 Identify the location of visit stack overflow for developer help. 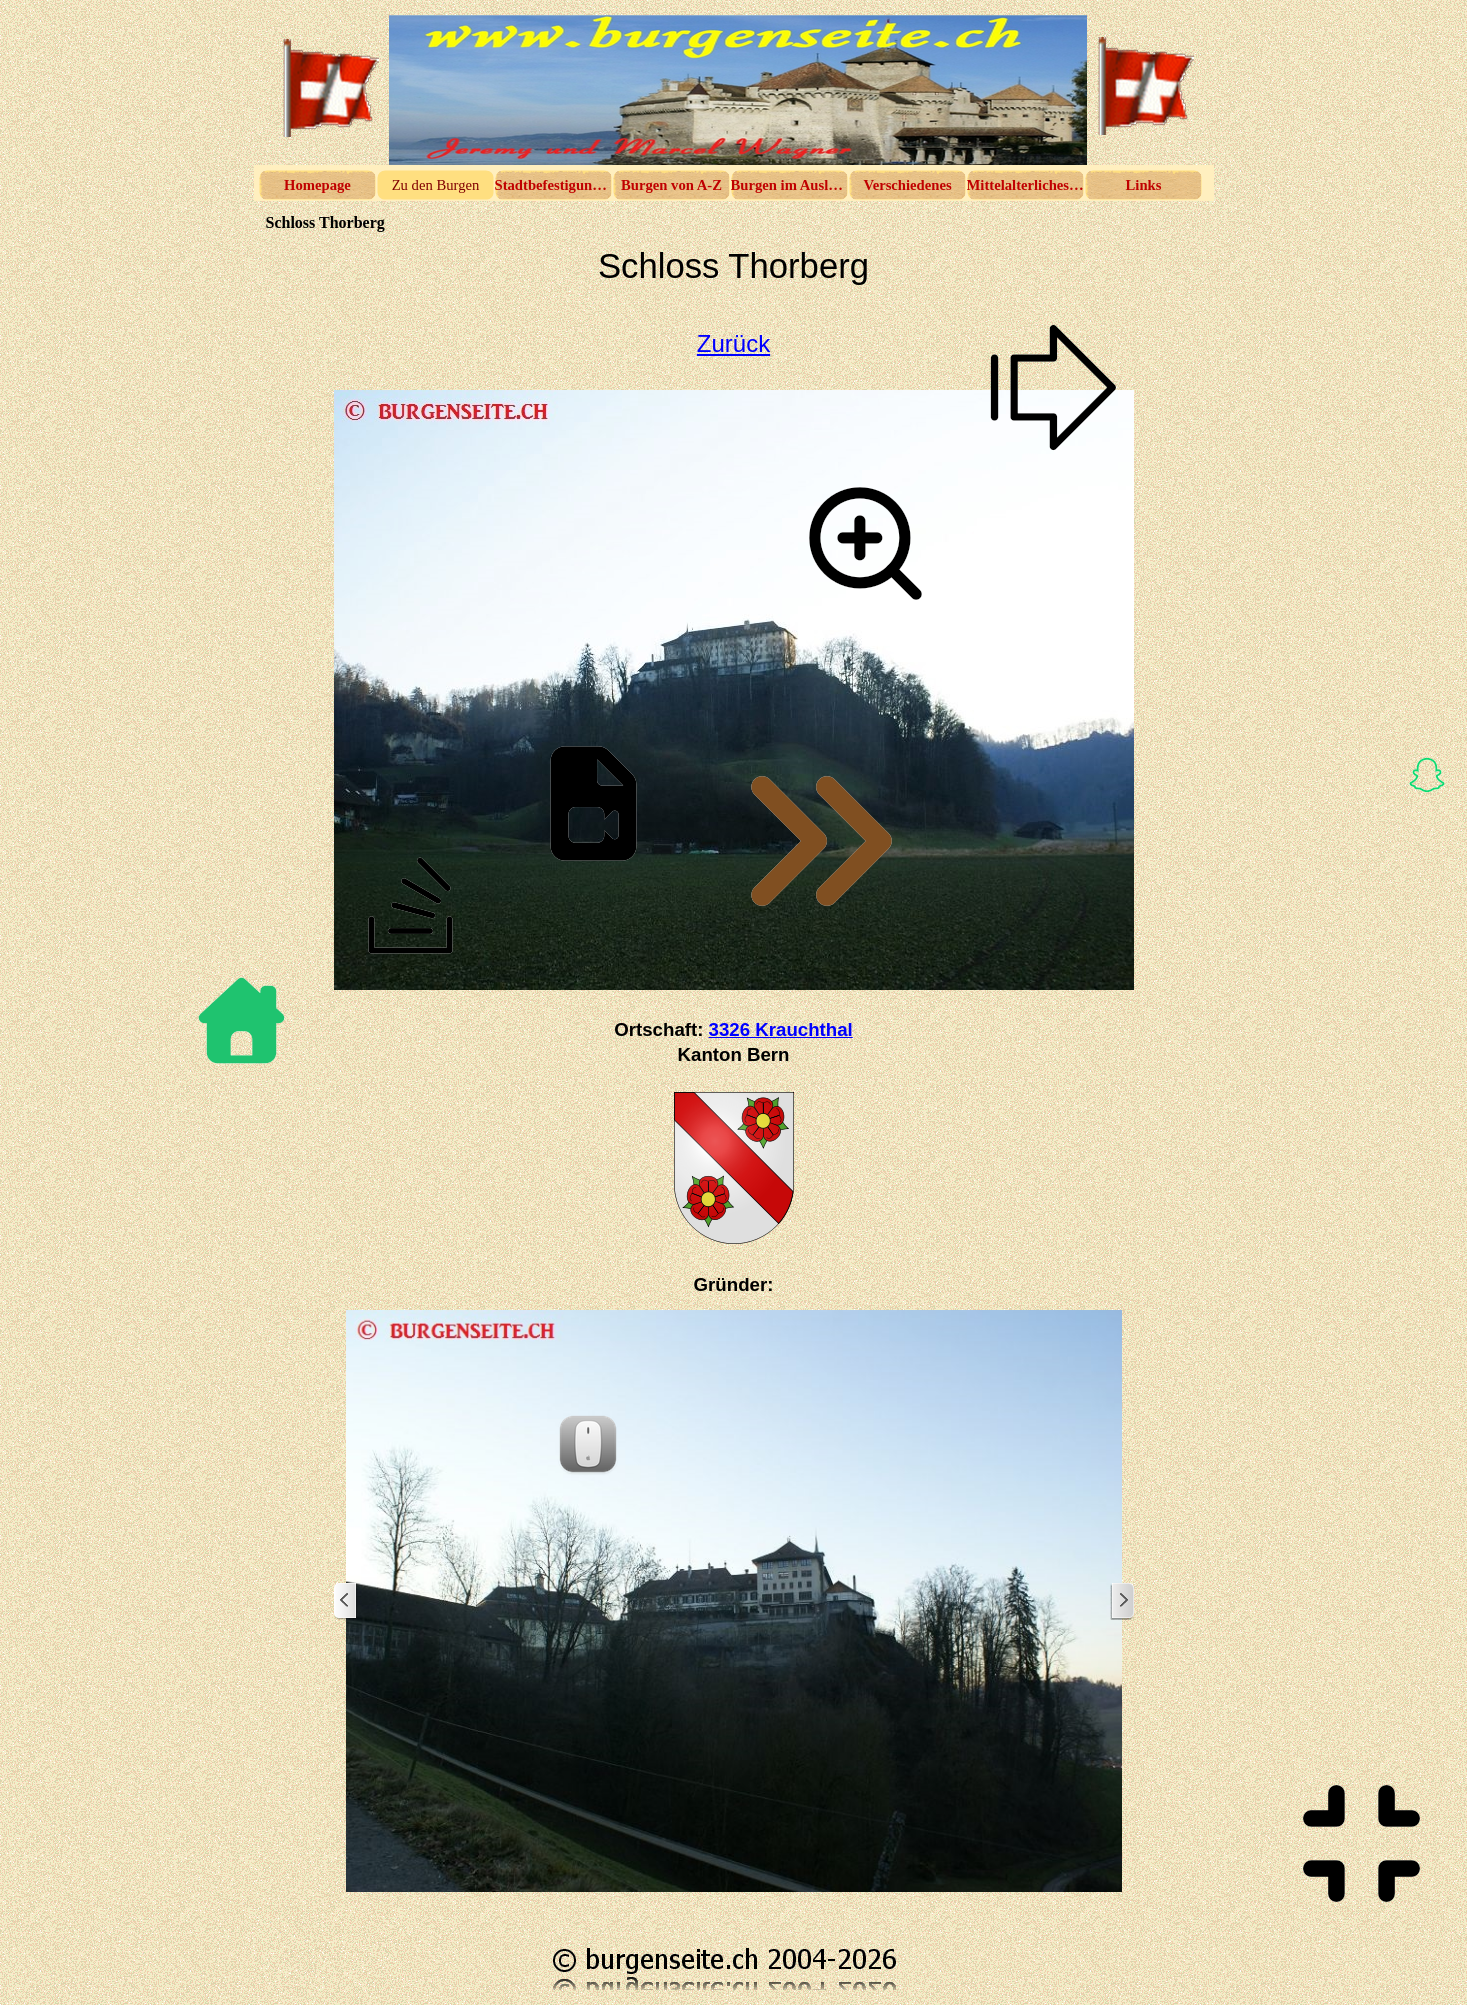
(410, 907).